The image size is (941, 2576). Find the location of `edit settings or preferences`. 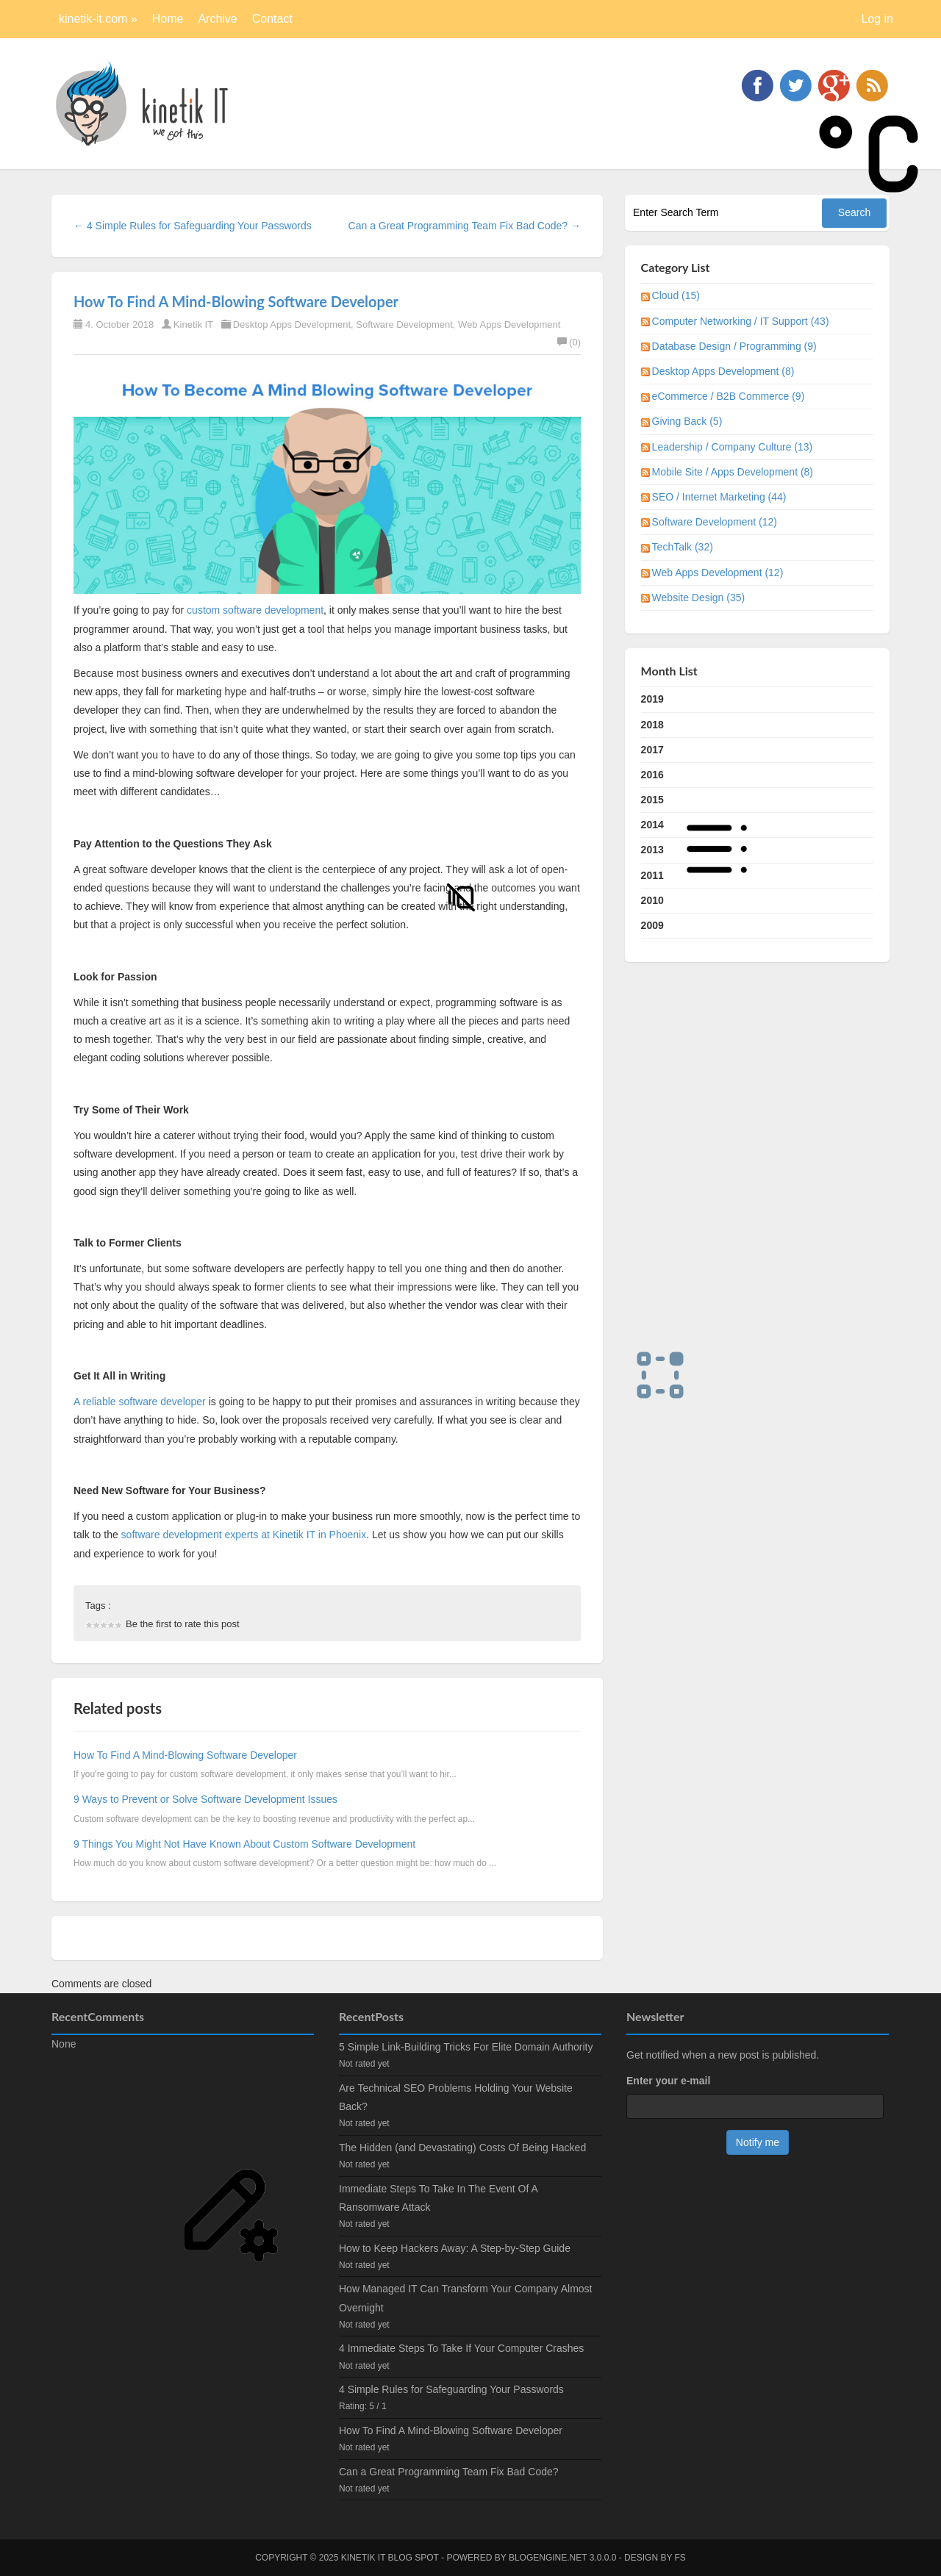

edit settings or preferences is located at coordinates (226, 2208).